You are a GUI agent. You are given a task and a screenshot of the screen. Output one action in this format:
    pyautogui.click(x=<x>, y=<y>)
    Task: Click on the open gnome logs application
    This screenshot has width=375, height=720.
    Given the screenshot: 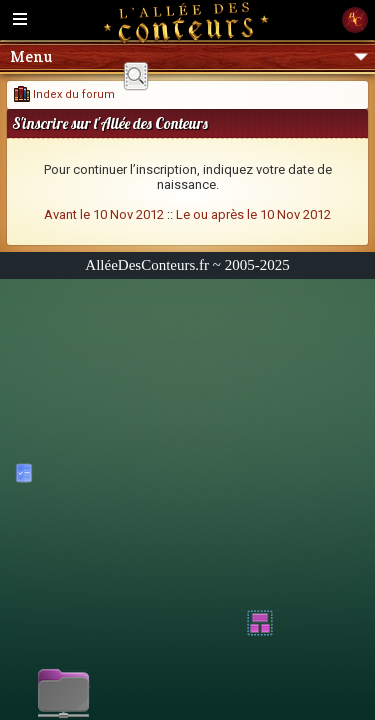 What is the action you would take?
    pyautogui.click(x=136, y=76)
    